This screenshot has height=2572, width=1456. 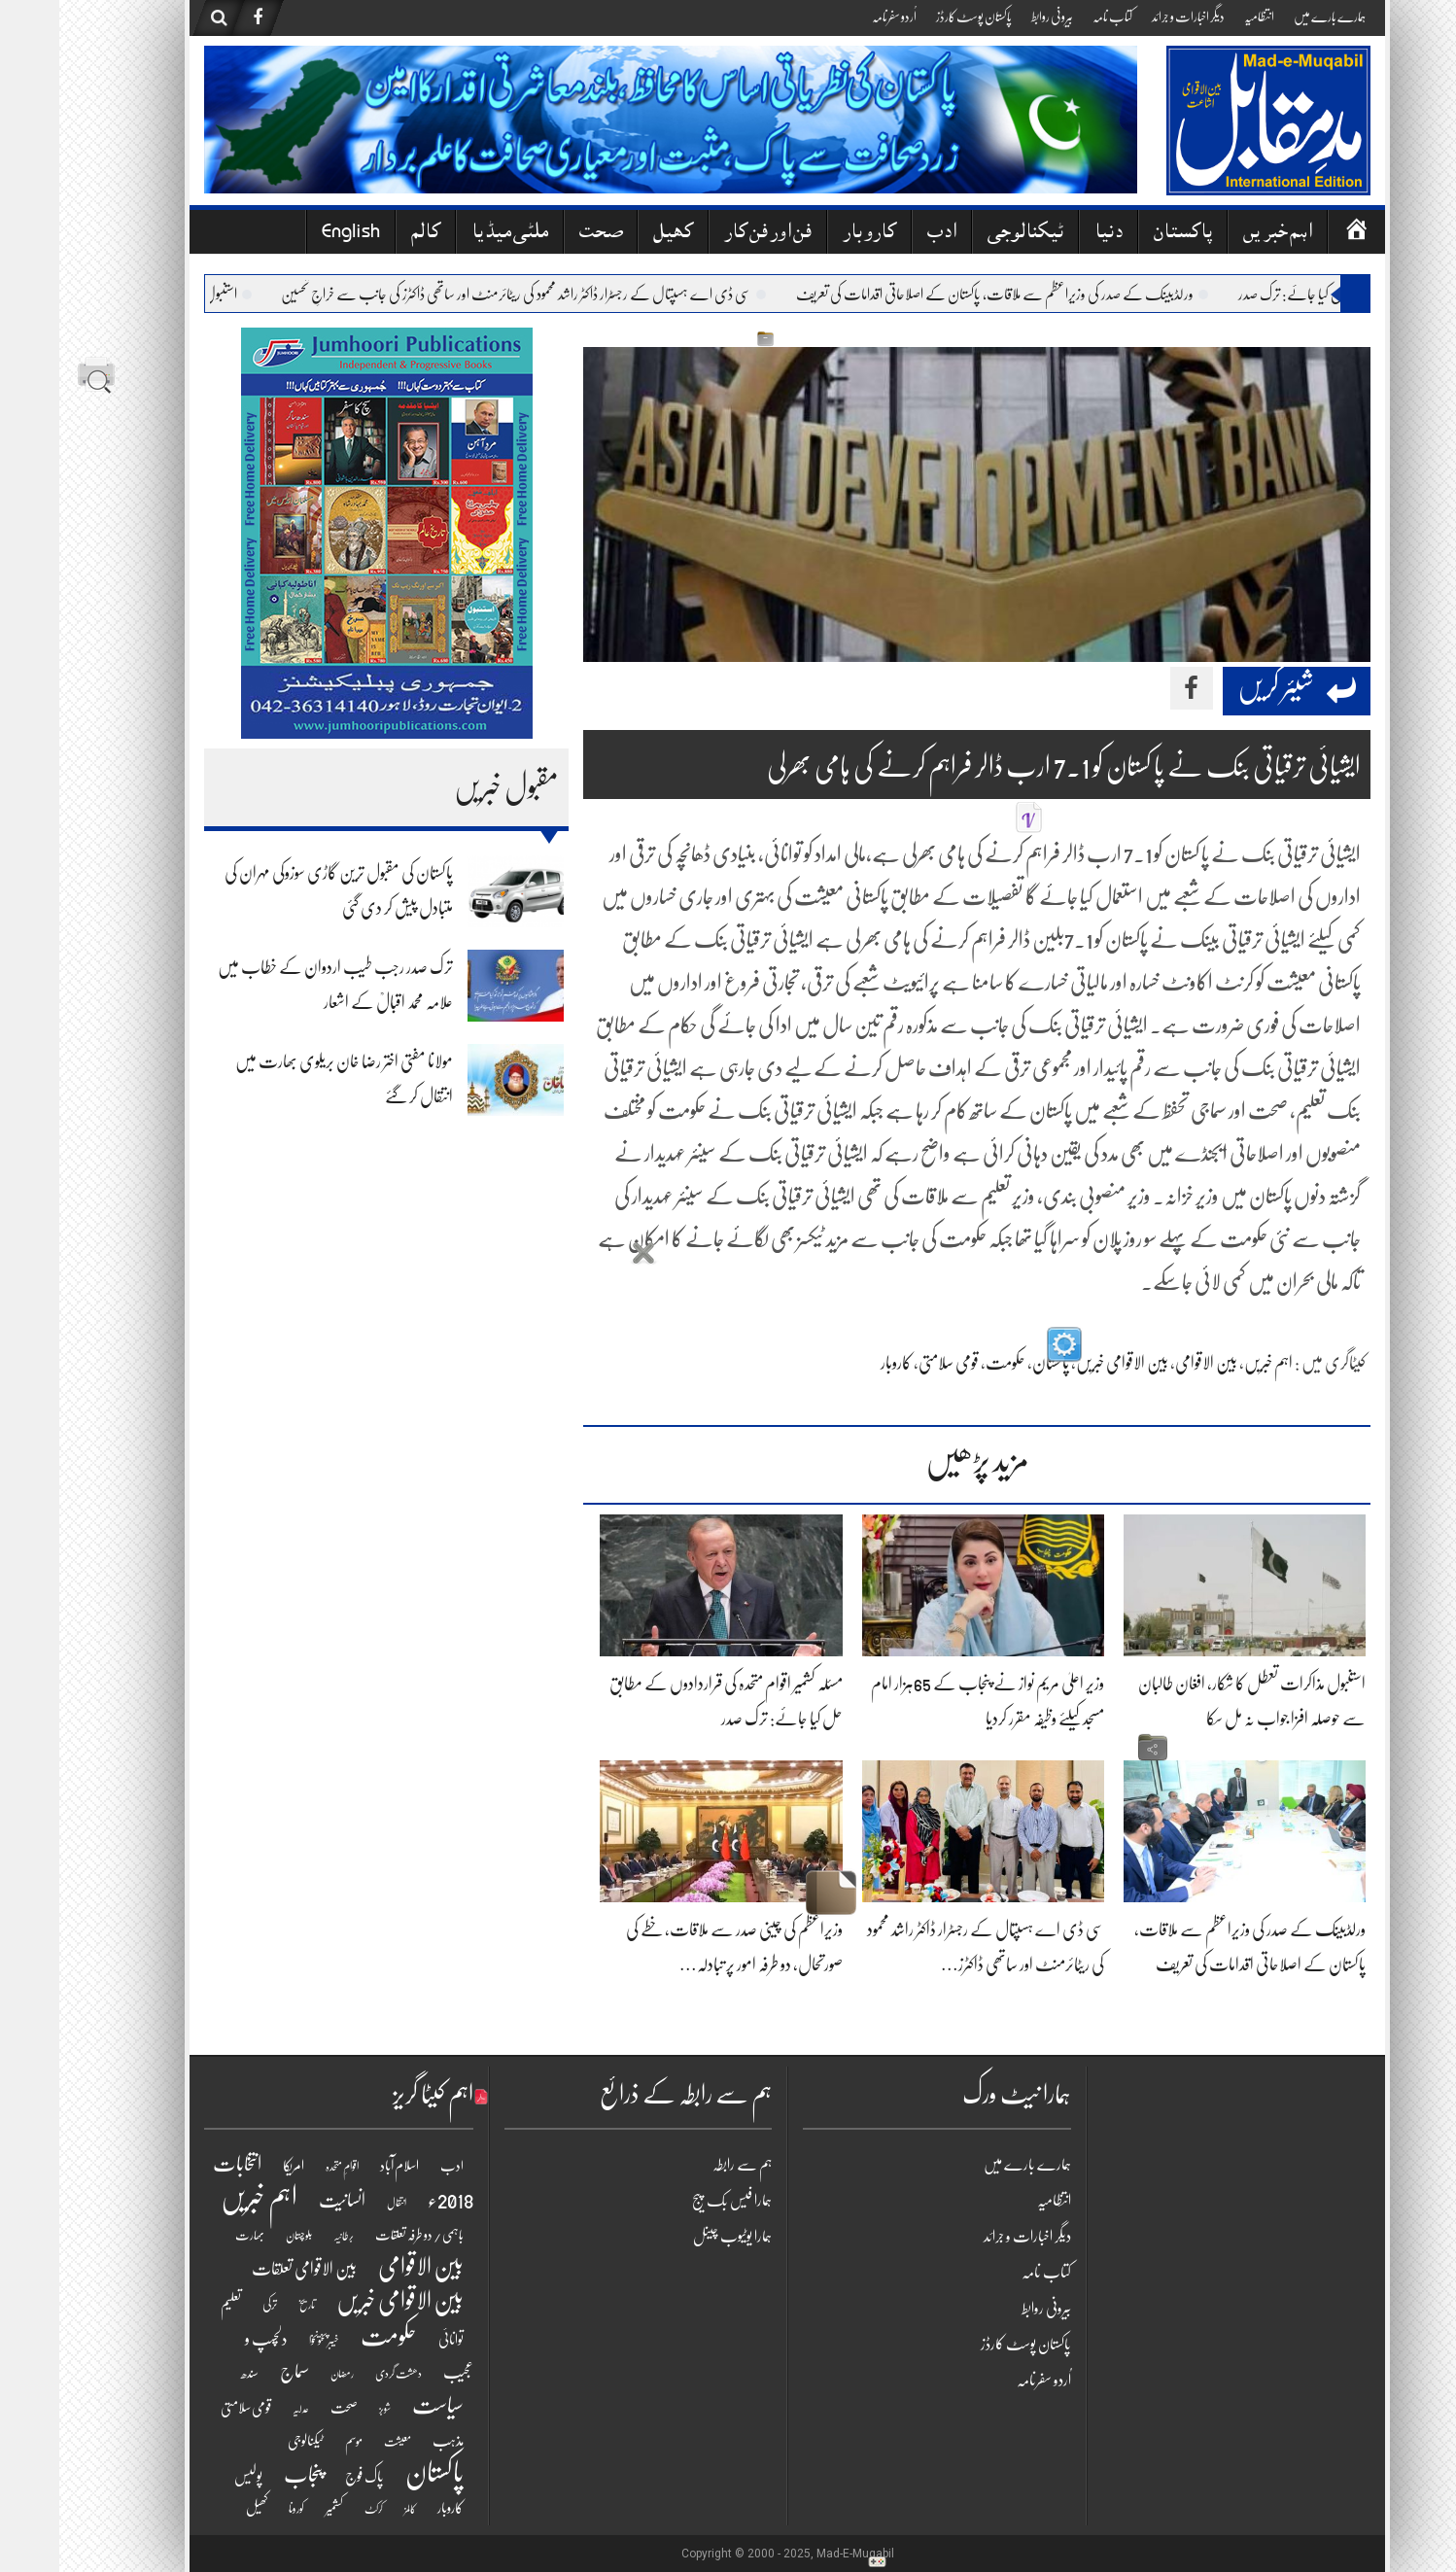 I want to click on windows executable file (.exe), so click(x=1064, y=1344).